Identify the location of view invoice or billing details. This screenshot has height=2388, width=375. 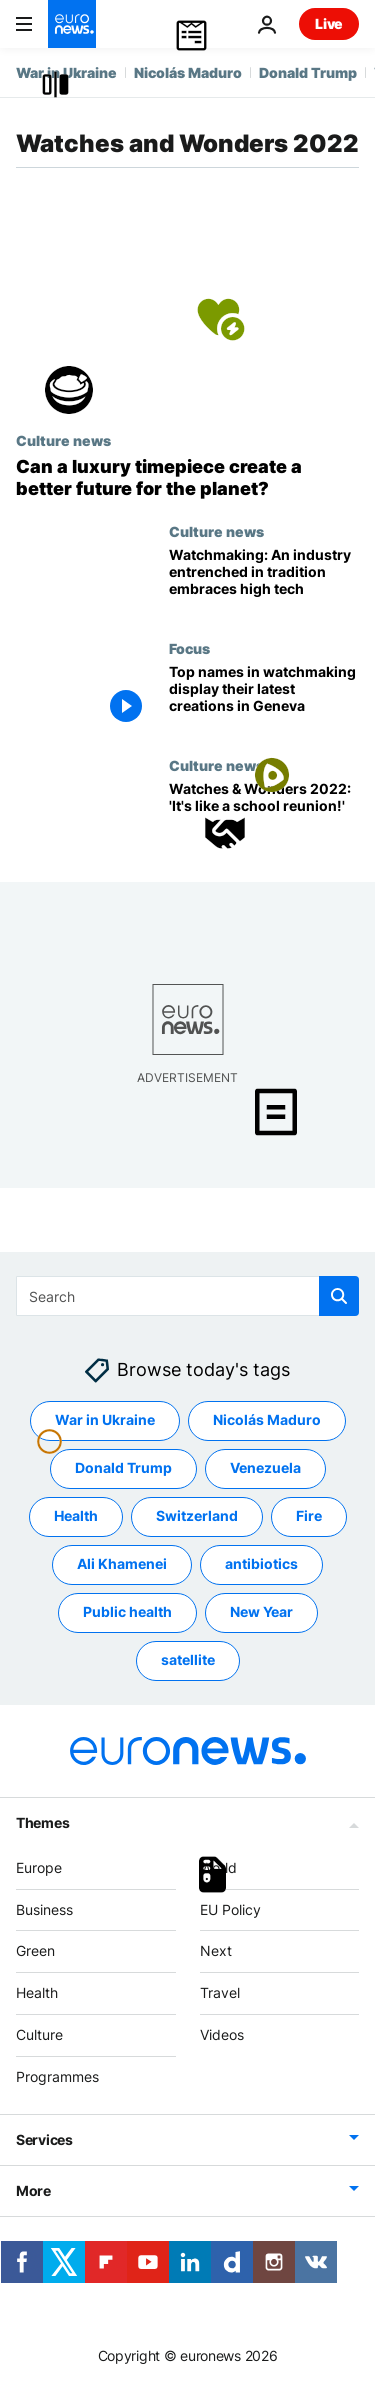
(276, 1112).